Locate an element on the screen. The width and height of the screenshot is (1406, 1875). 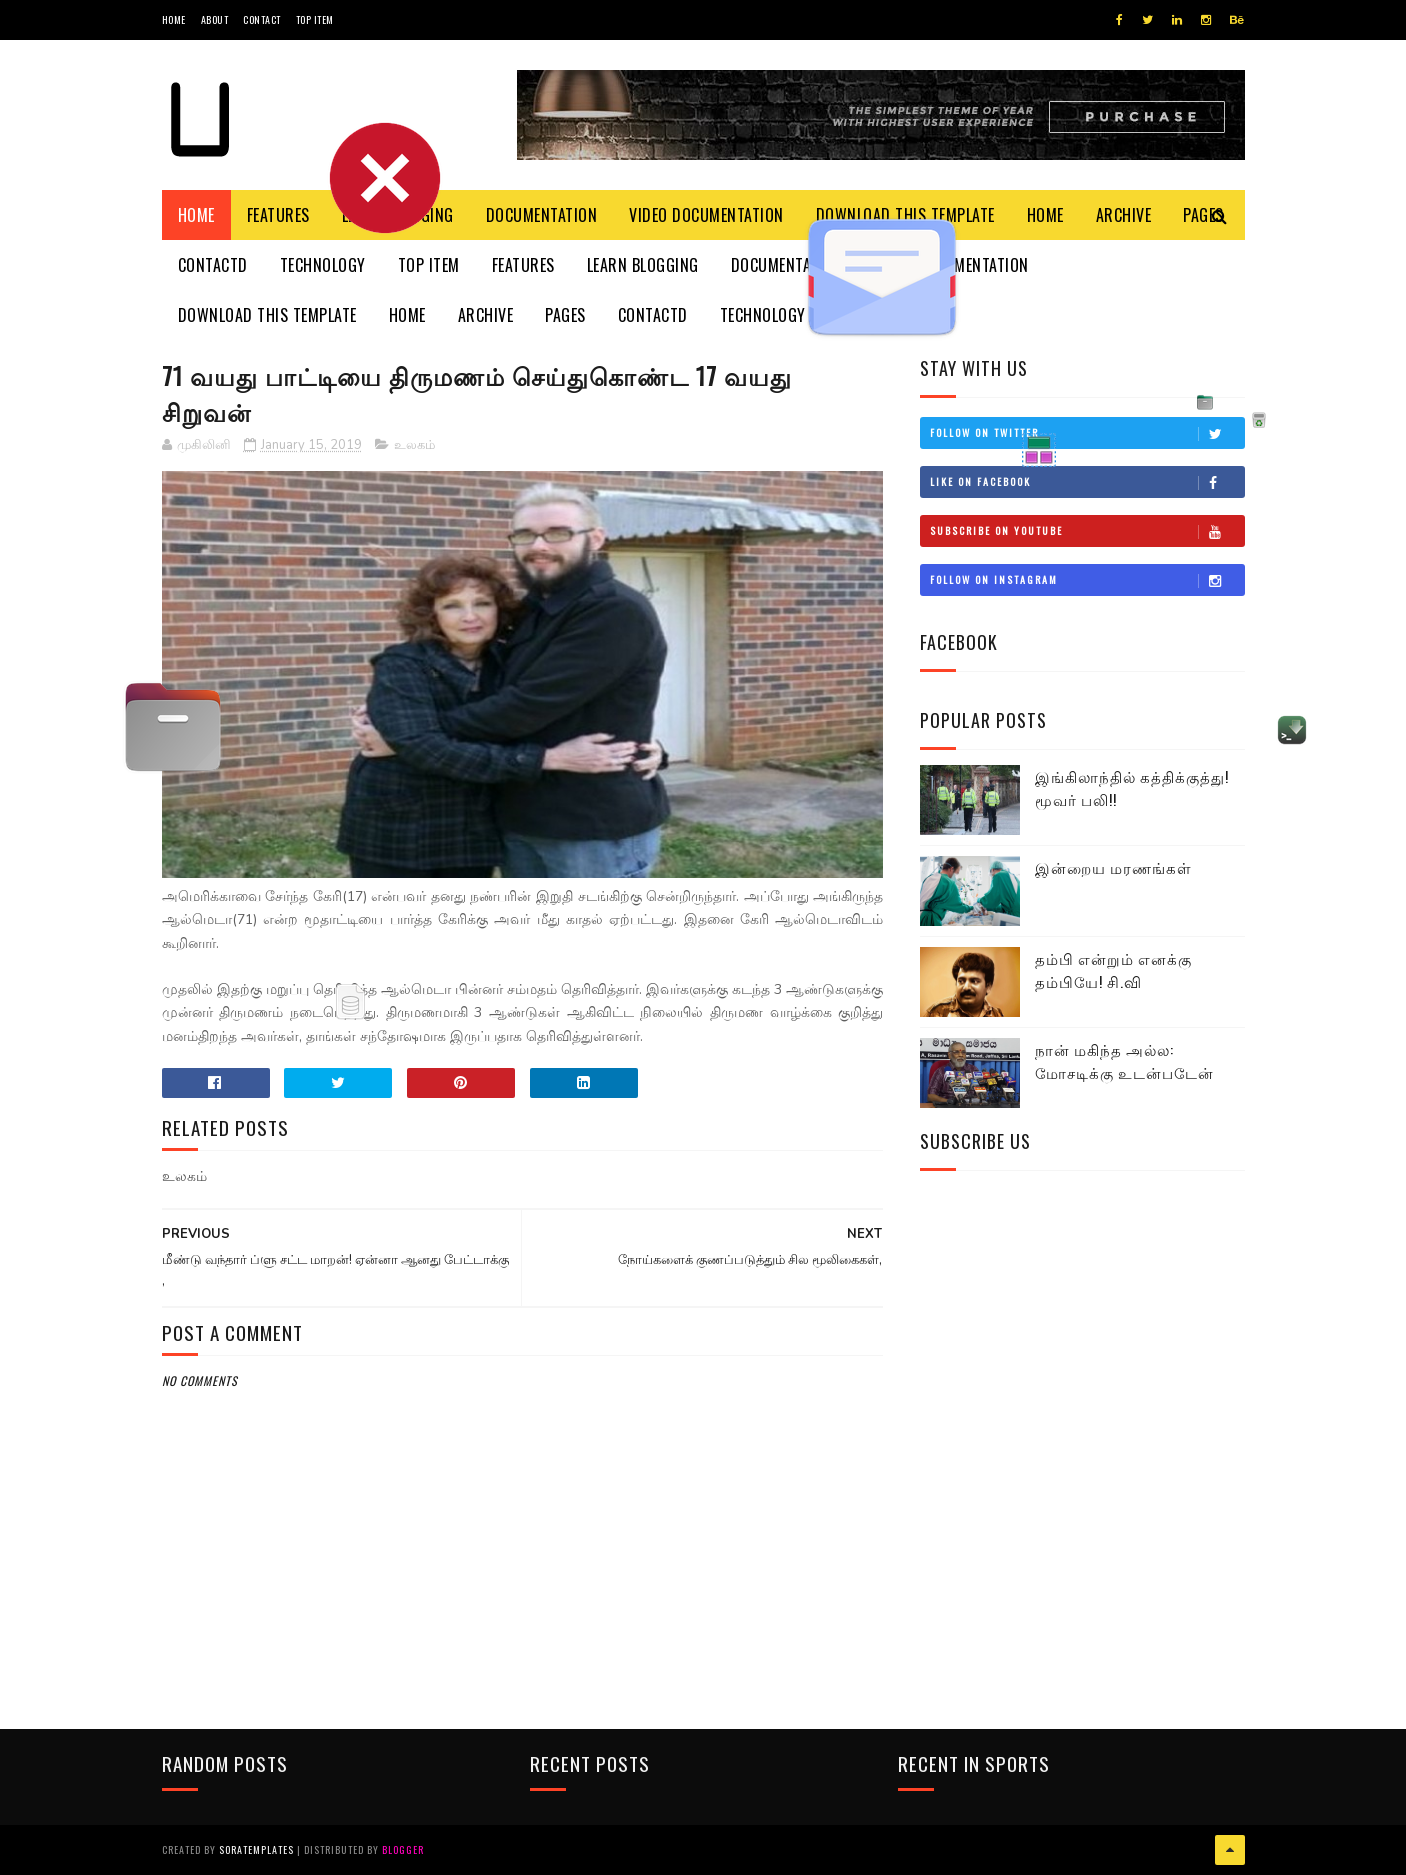
open the trash or recycle bin is located at coordinates (1259, 420).